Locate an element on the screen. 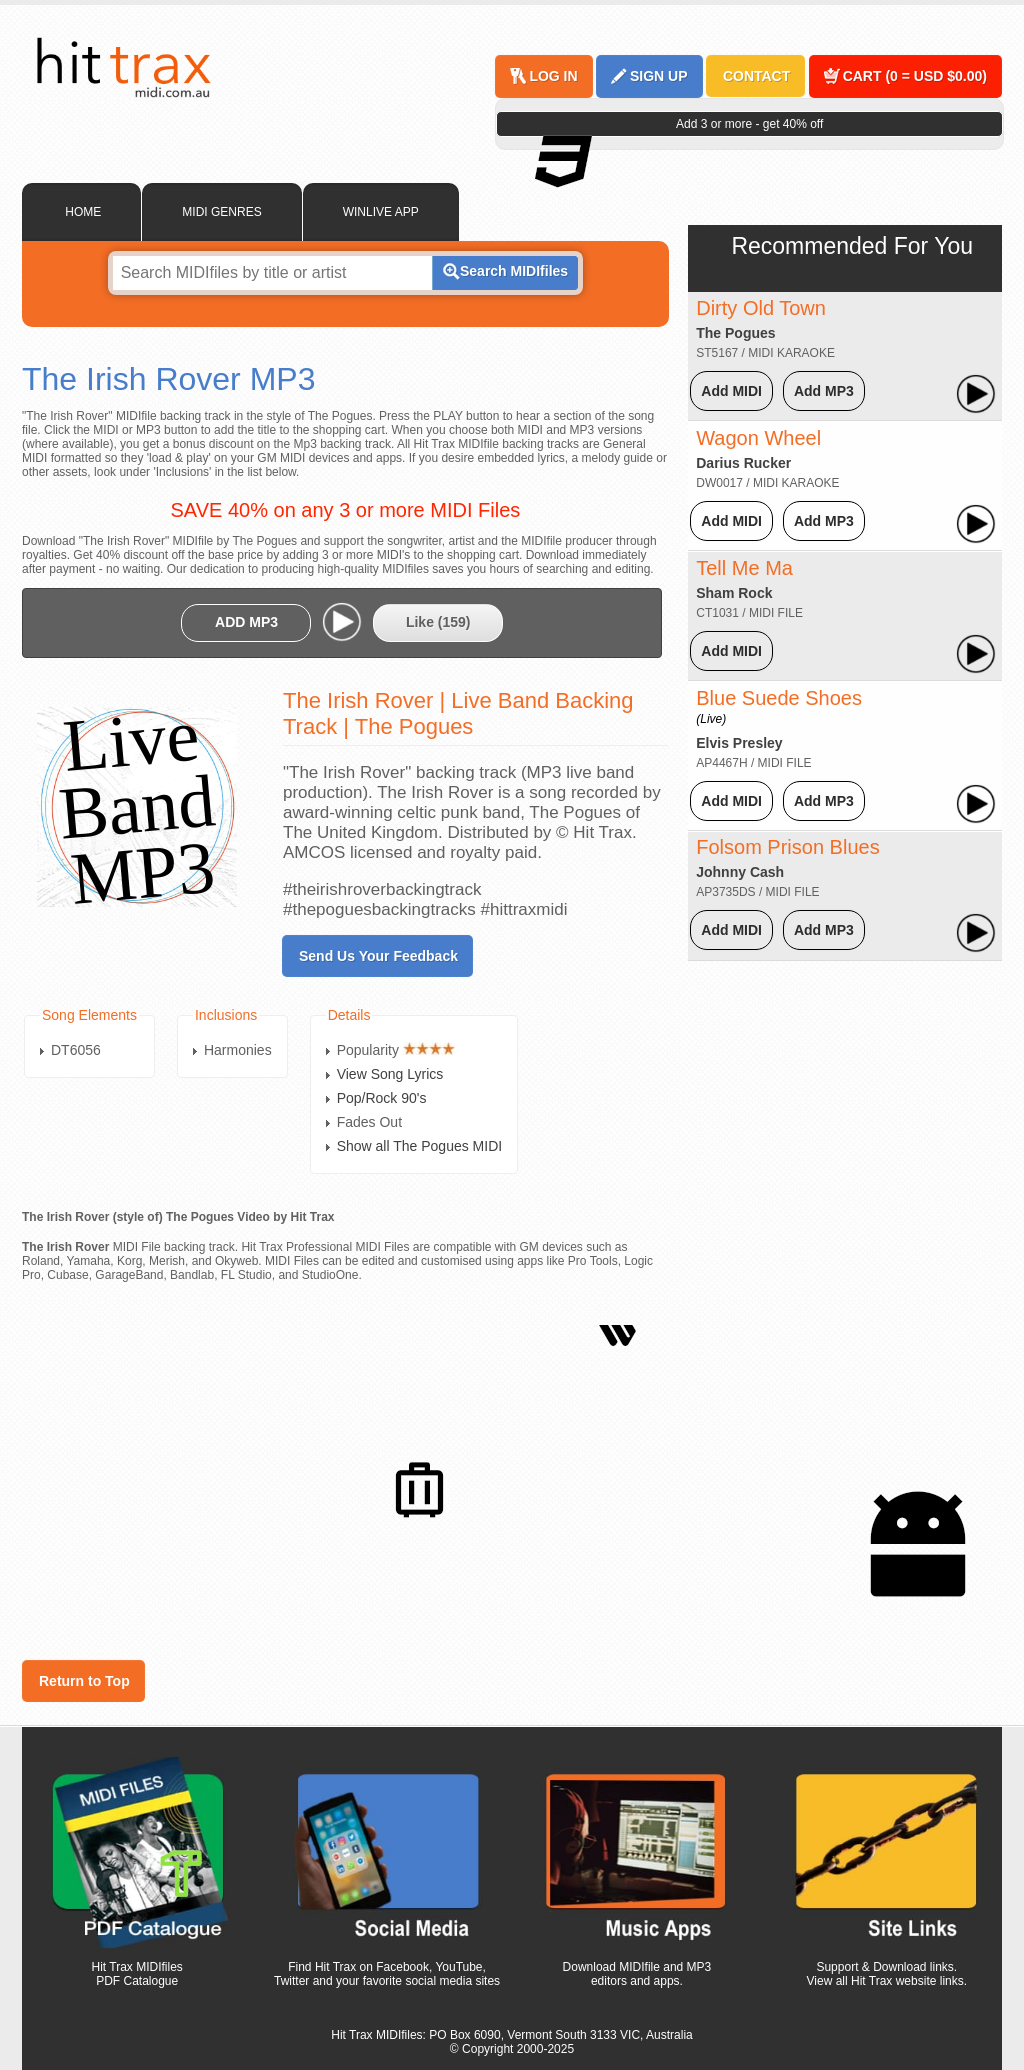 The width and height of the screenshot is (1024, 2070). access travel or trip planning features is located at coordinates (419, 1488).